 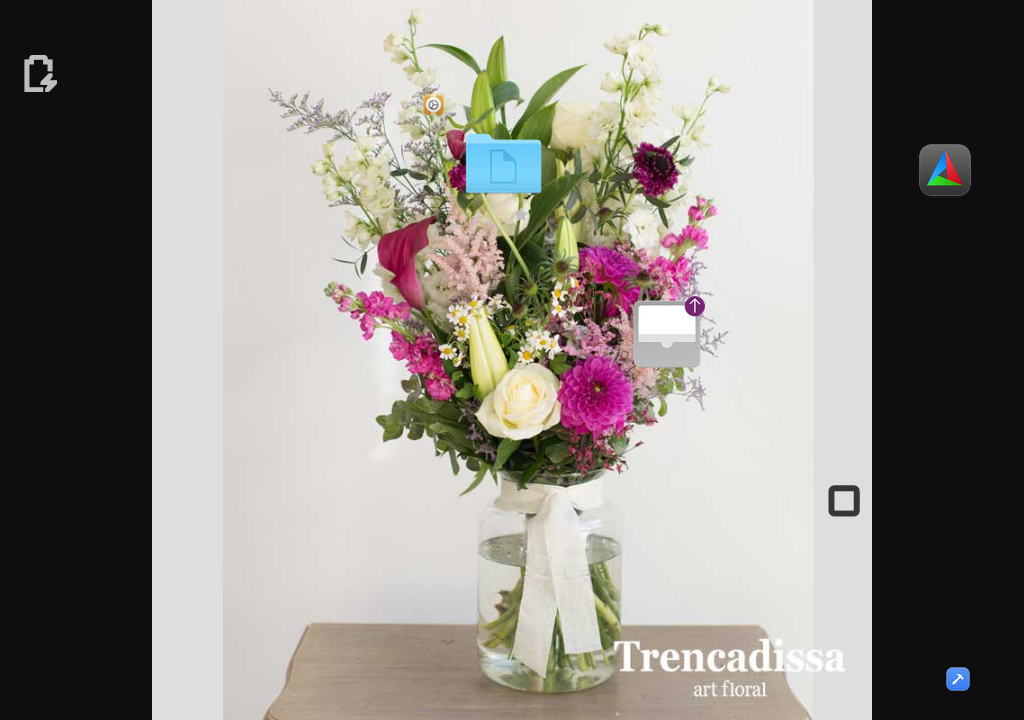 I want to click on sync inbox and outbox mail, so click(x=667, y=334).